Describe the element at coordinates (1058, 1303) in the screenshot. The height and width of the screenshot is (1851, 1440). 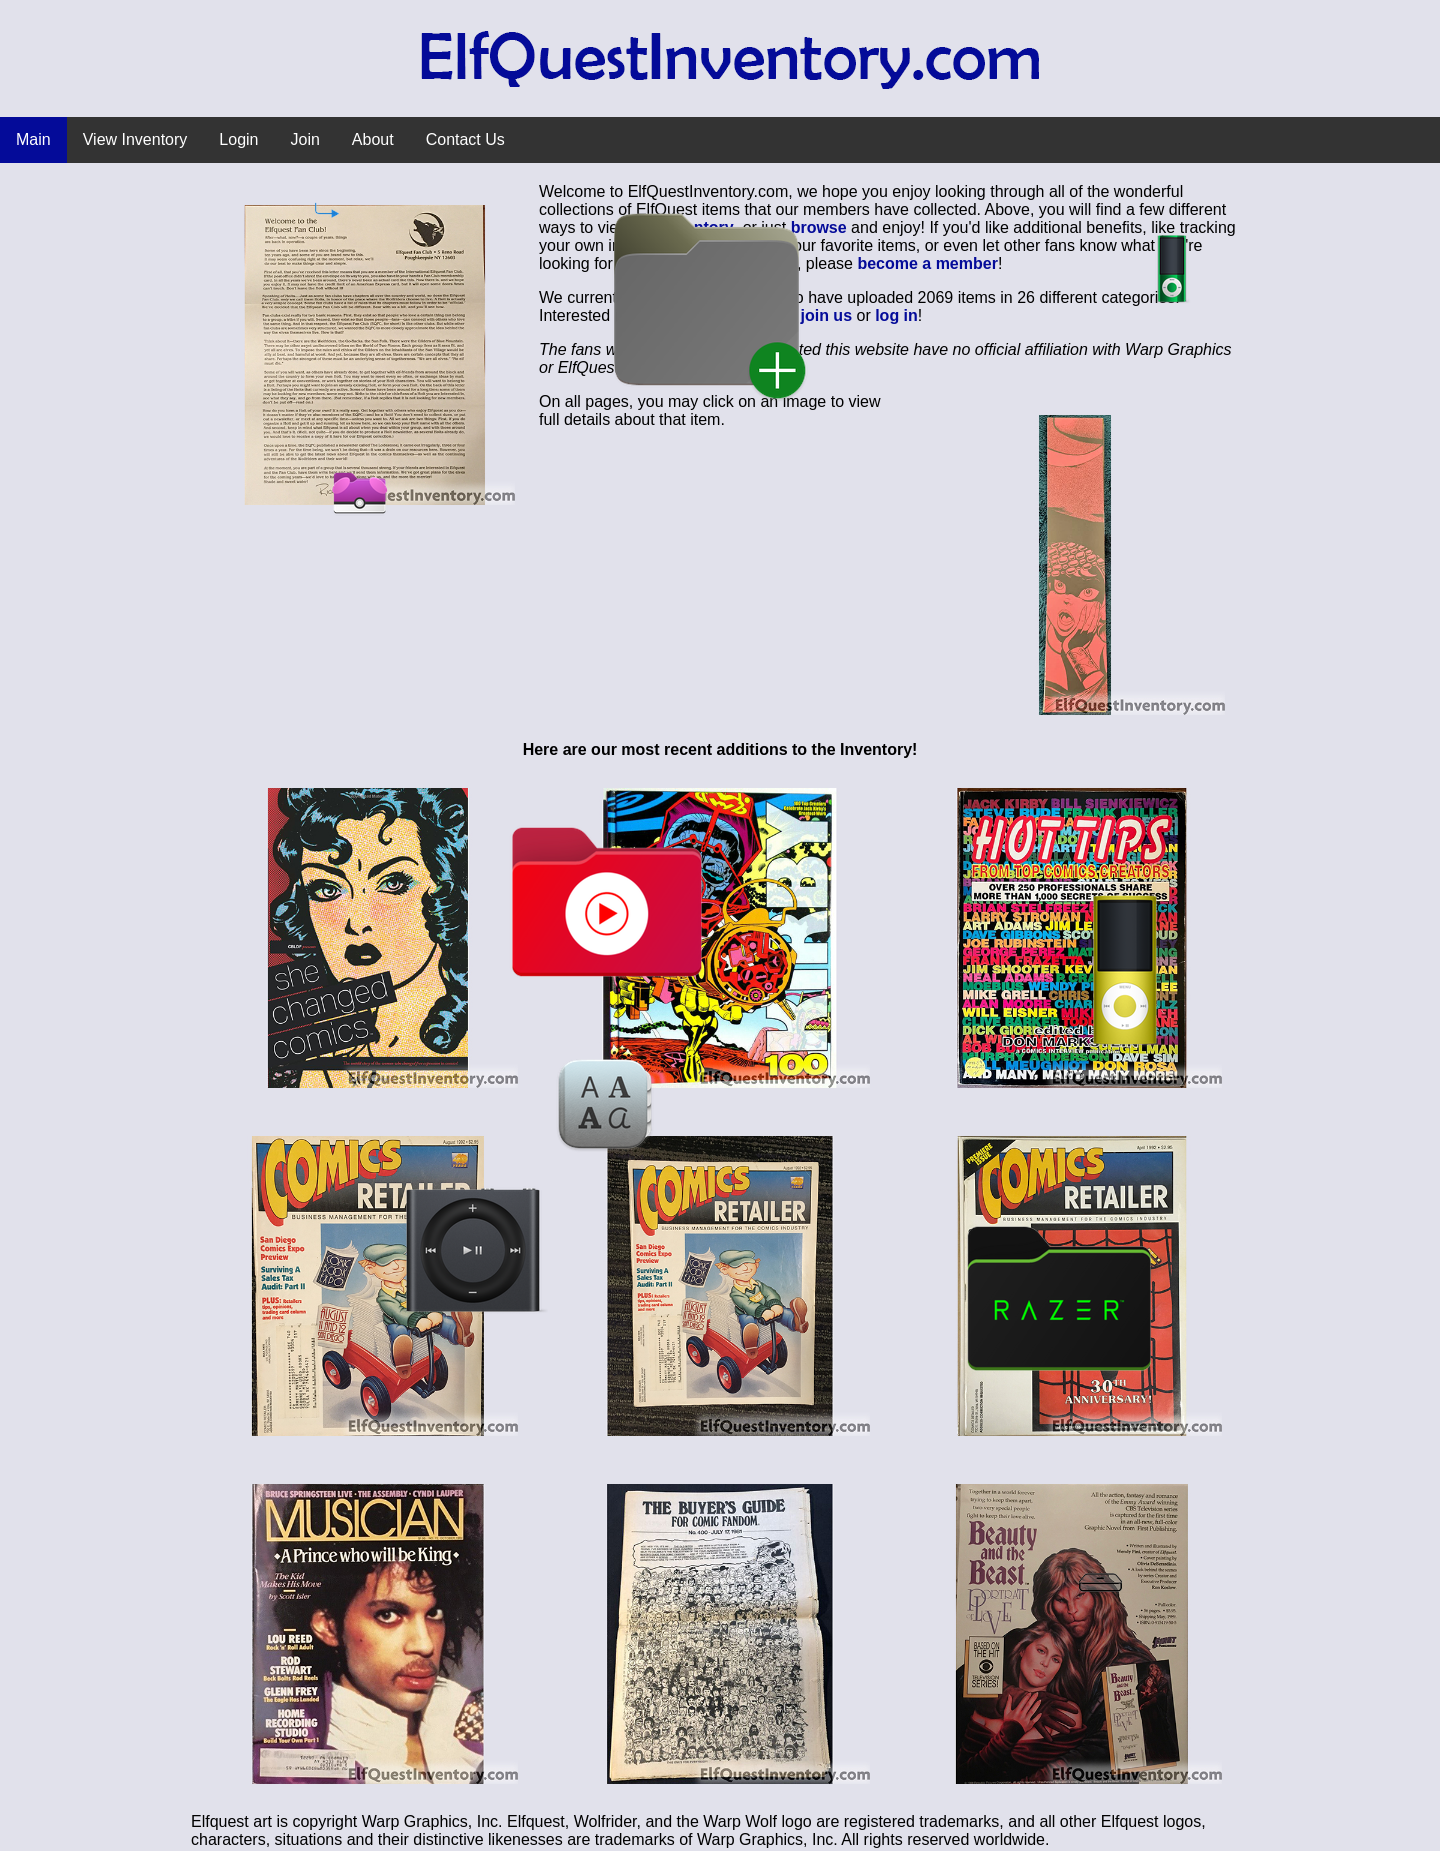
I see `folder for razer software or game files` at that location.